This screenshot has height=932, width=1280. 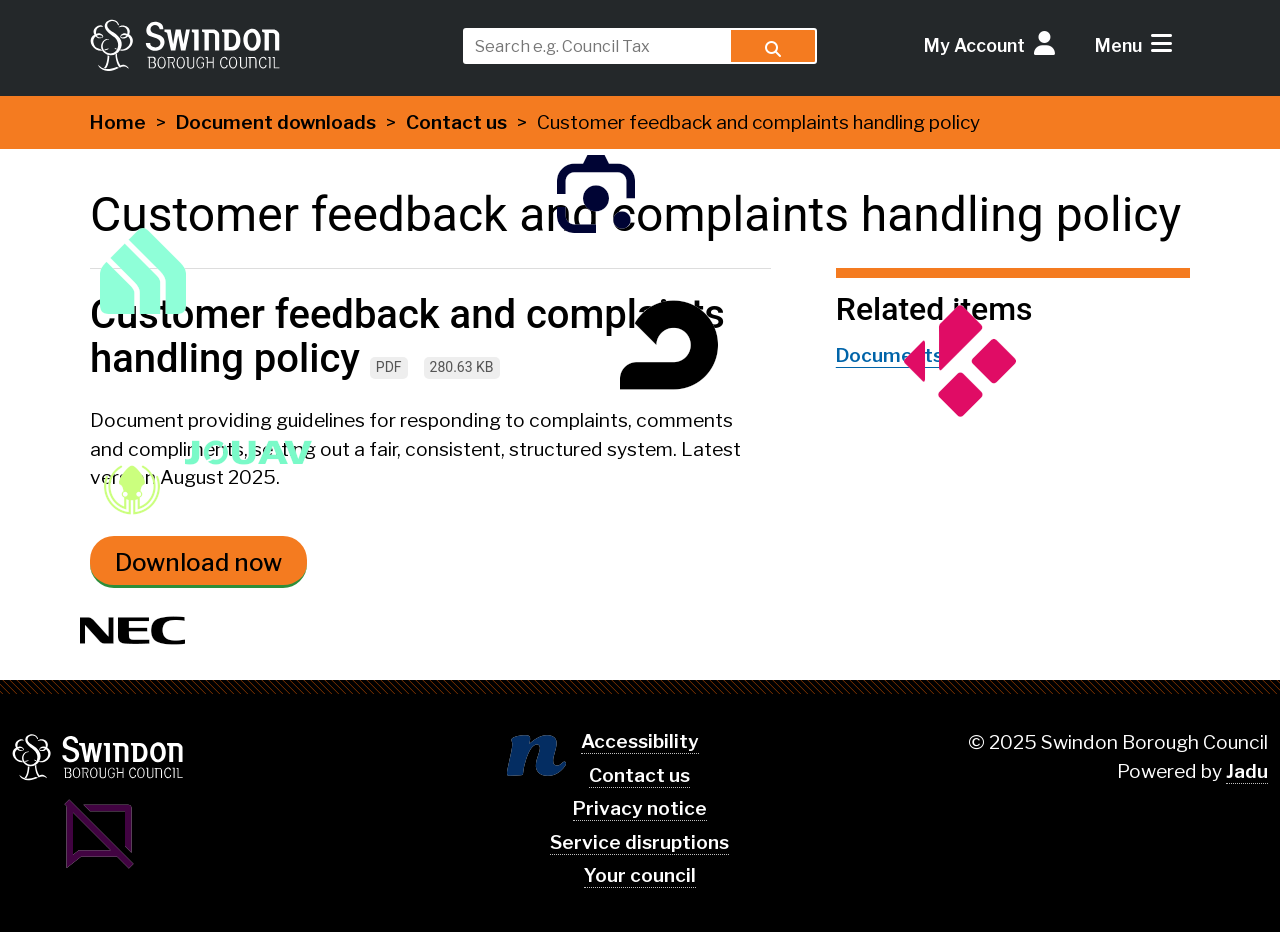 I want to click on open GitKraken git client, so click(x=132, y=490).